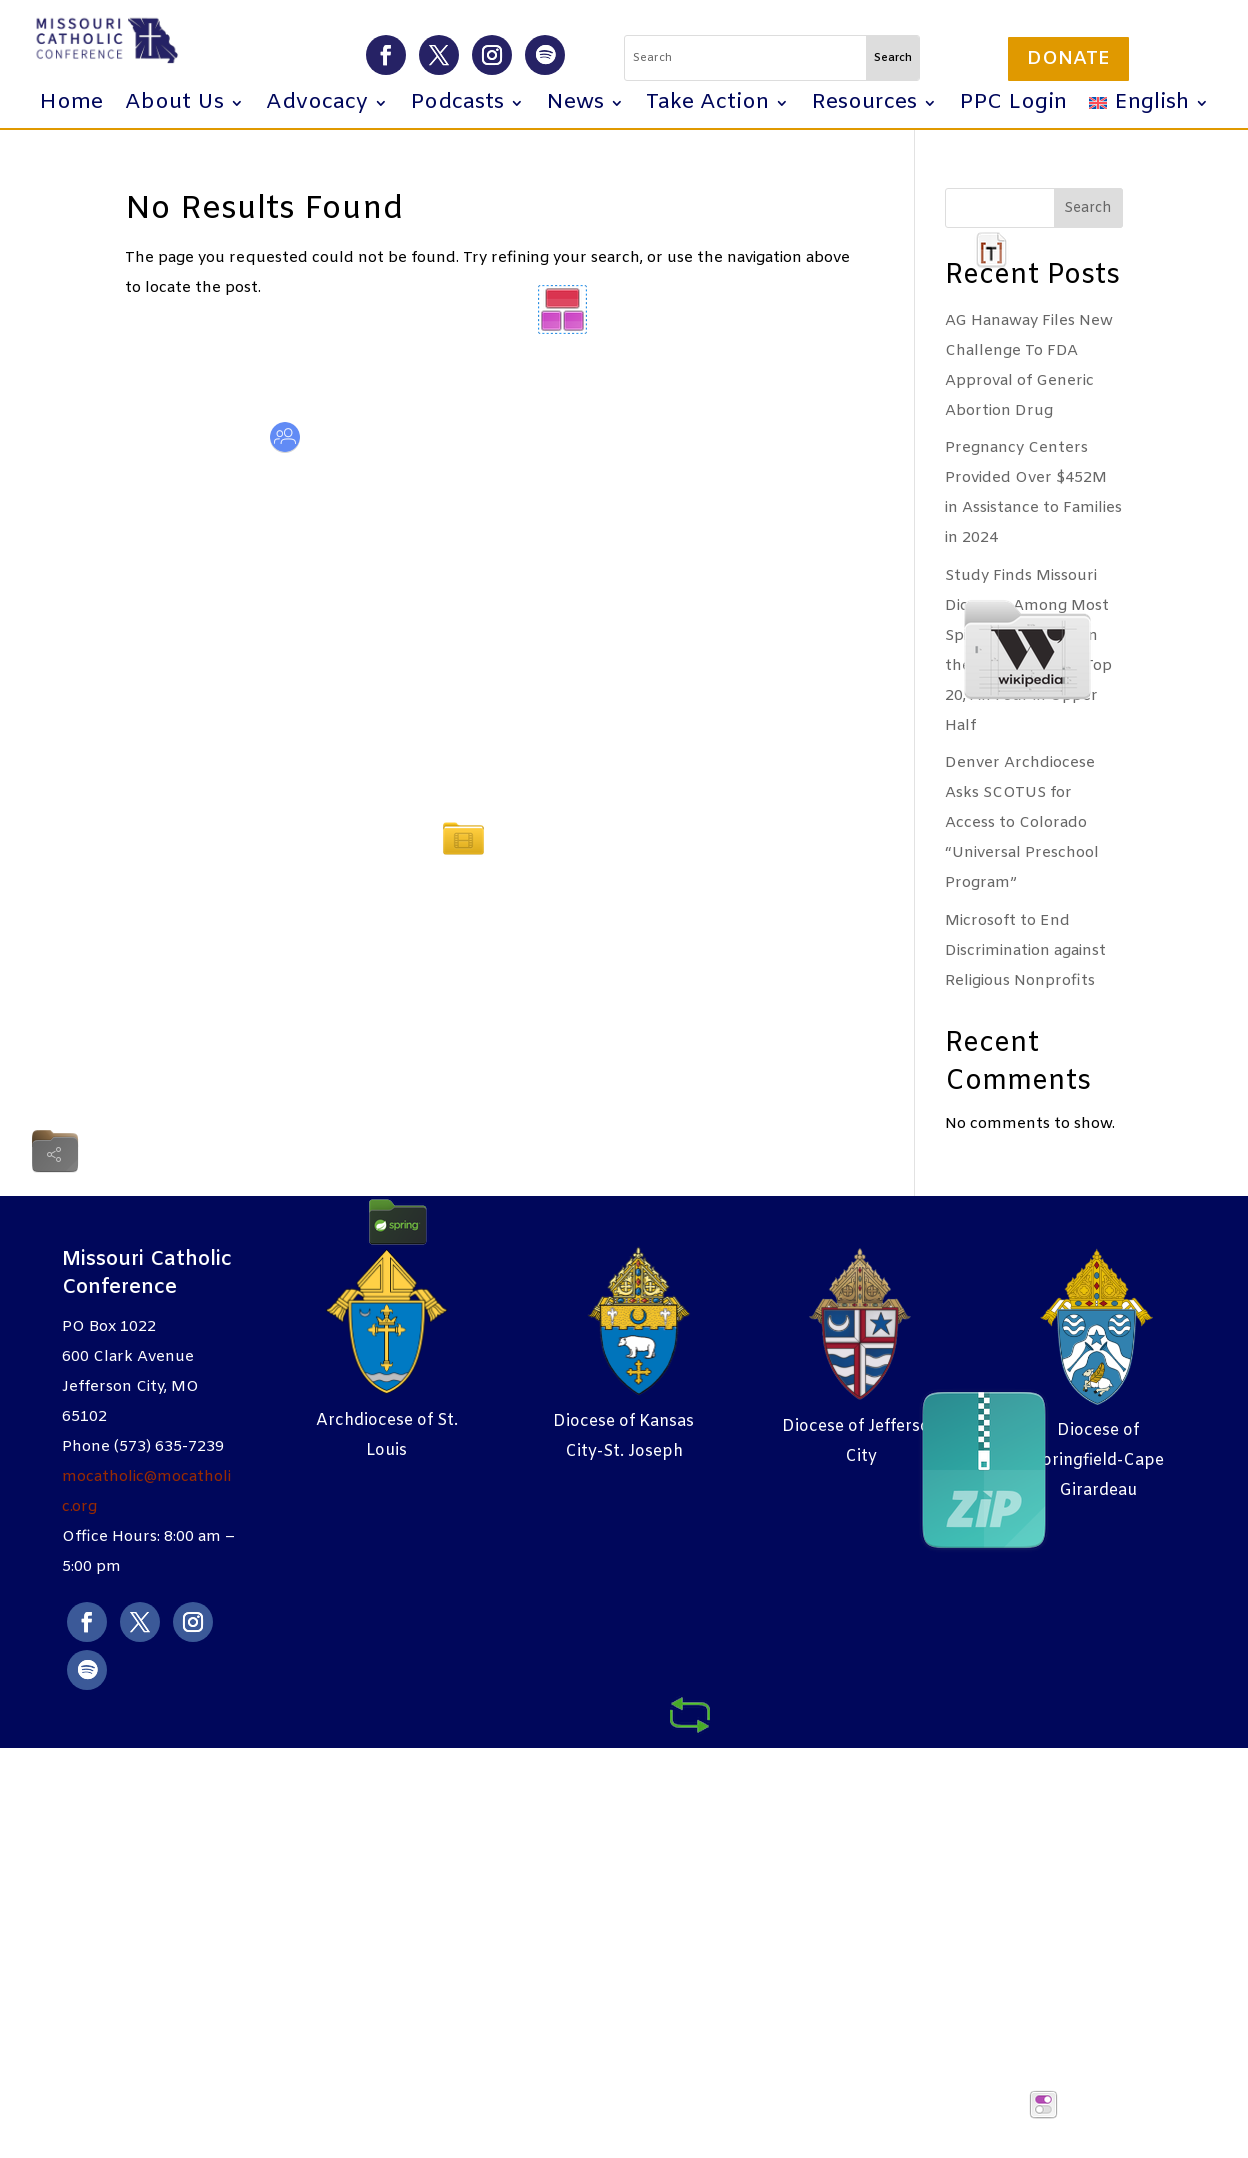 This screenshot has width=1248, height=2158. I want to click on a compressed zip file, so click(984, 1470).